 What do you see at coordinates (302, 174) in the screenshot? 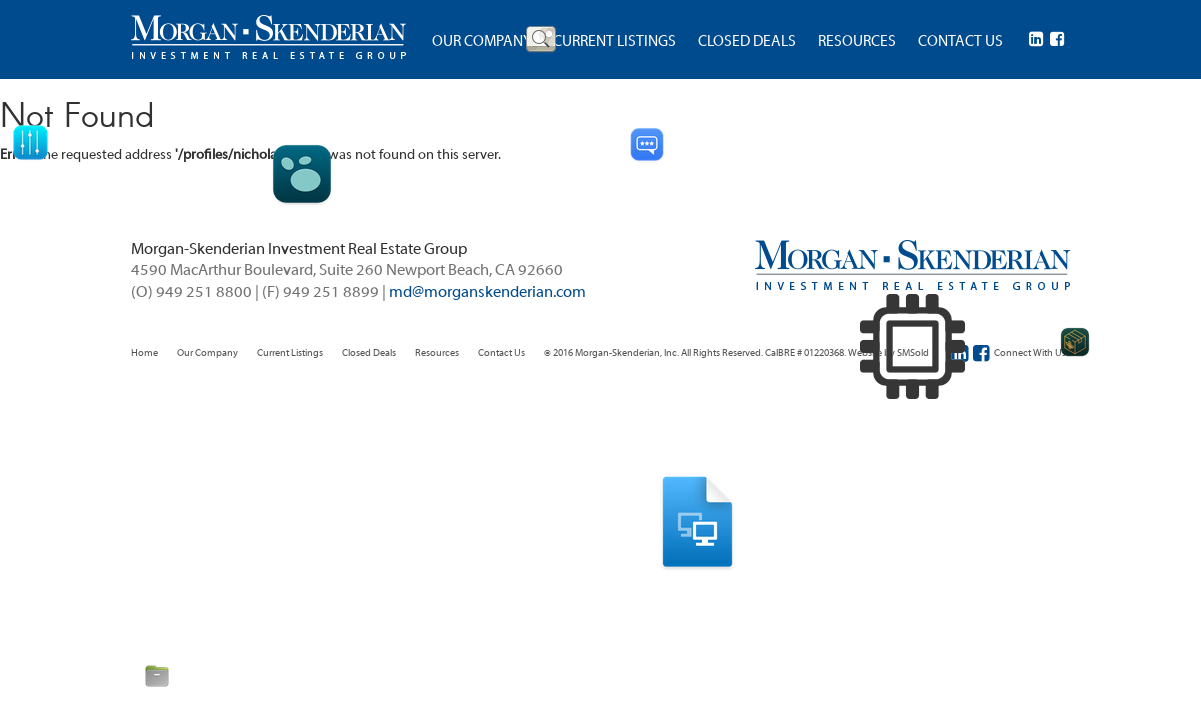
I see `open logseq app` at bounding box center [302, 174].